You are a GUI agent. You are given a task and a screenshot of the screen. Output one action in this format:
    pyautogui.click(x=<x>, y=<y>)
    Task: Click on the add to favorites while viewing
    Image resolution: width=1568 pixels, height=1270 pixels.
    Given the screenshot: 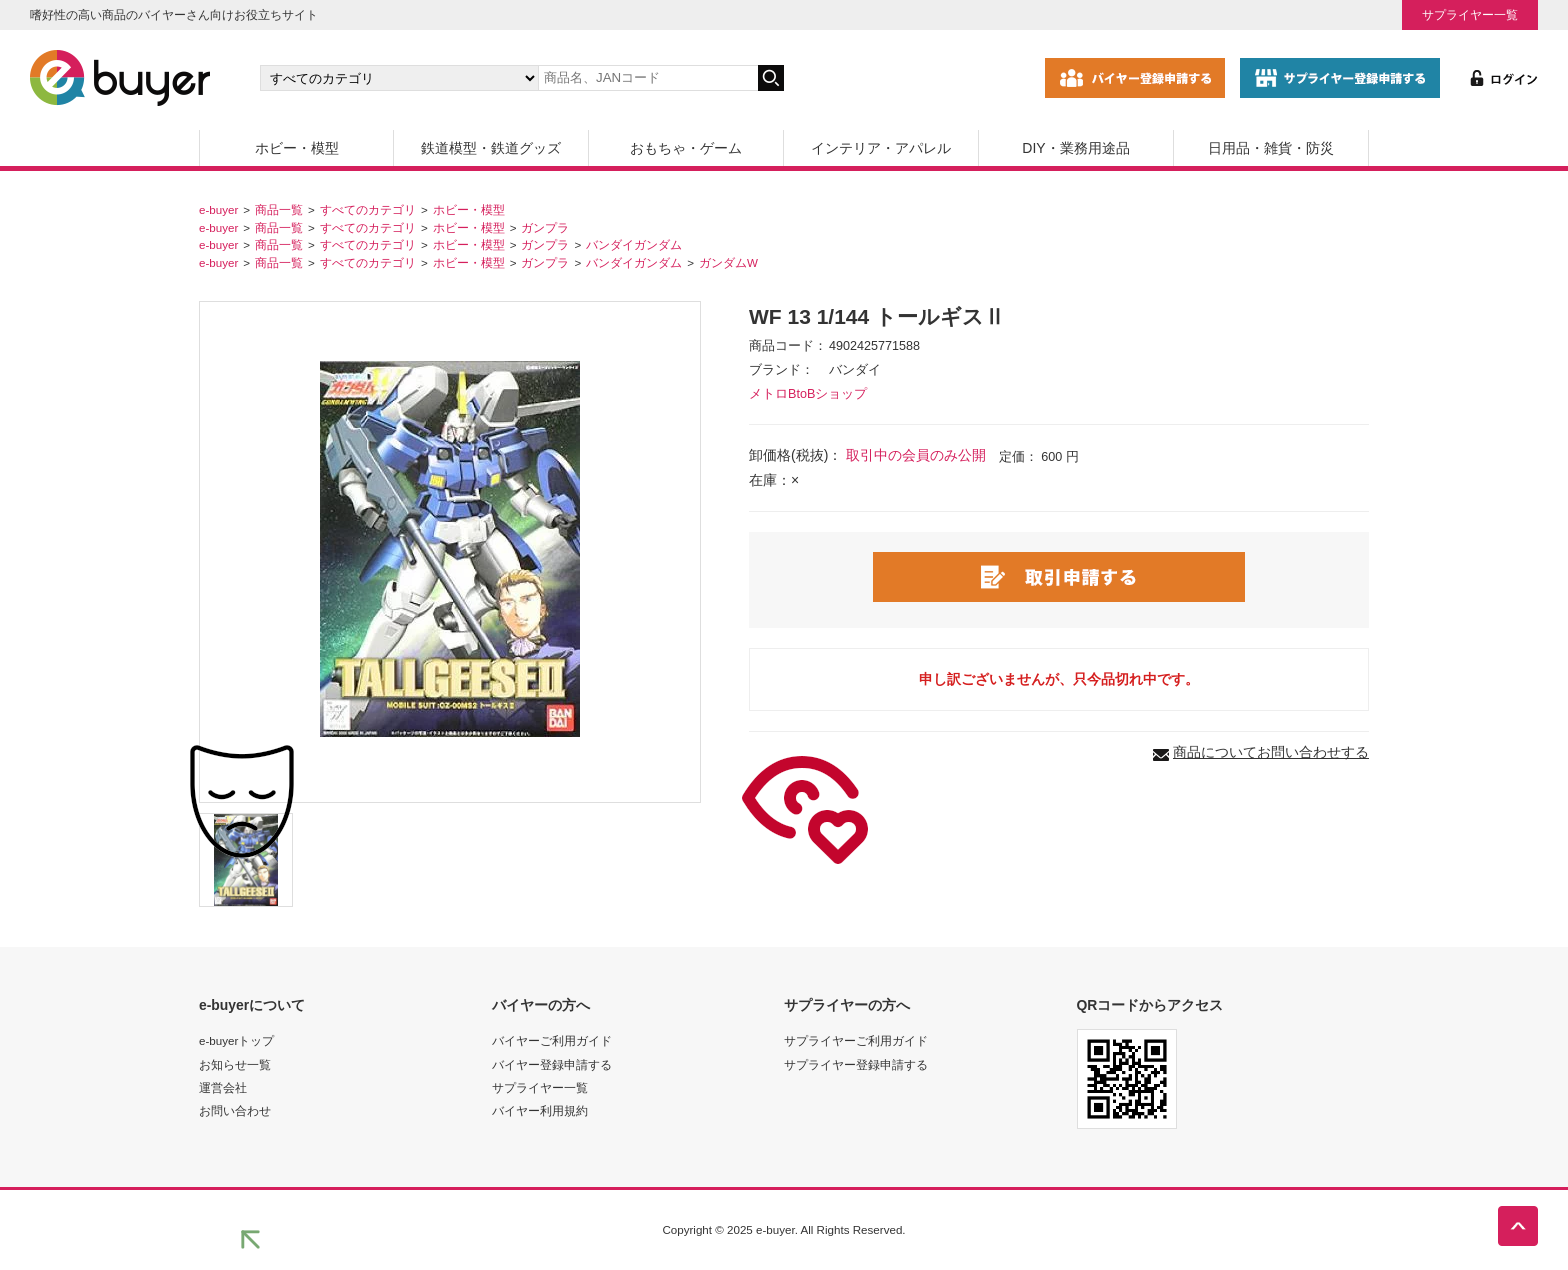 What is the action you would take?
    pyautogui.click(x=802, y=798)
    